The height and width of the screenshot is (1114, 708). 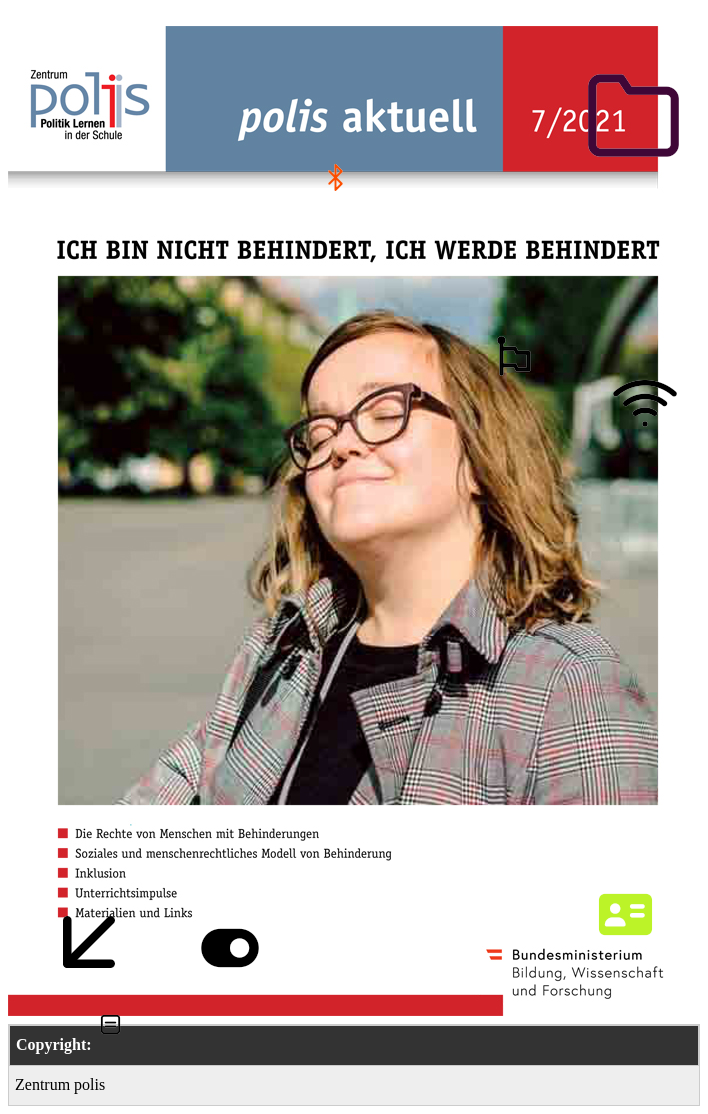 What do you see at coordinates (110, 1024) in the screenshot?
I see `indicates equality or comparison function` at bounding box center [110, 1024].